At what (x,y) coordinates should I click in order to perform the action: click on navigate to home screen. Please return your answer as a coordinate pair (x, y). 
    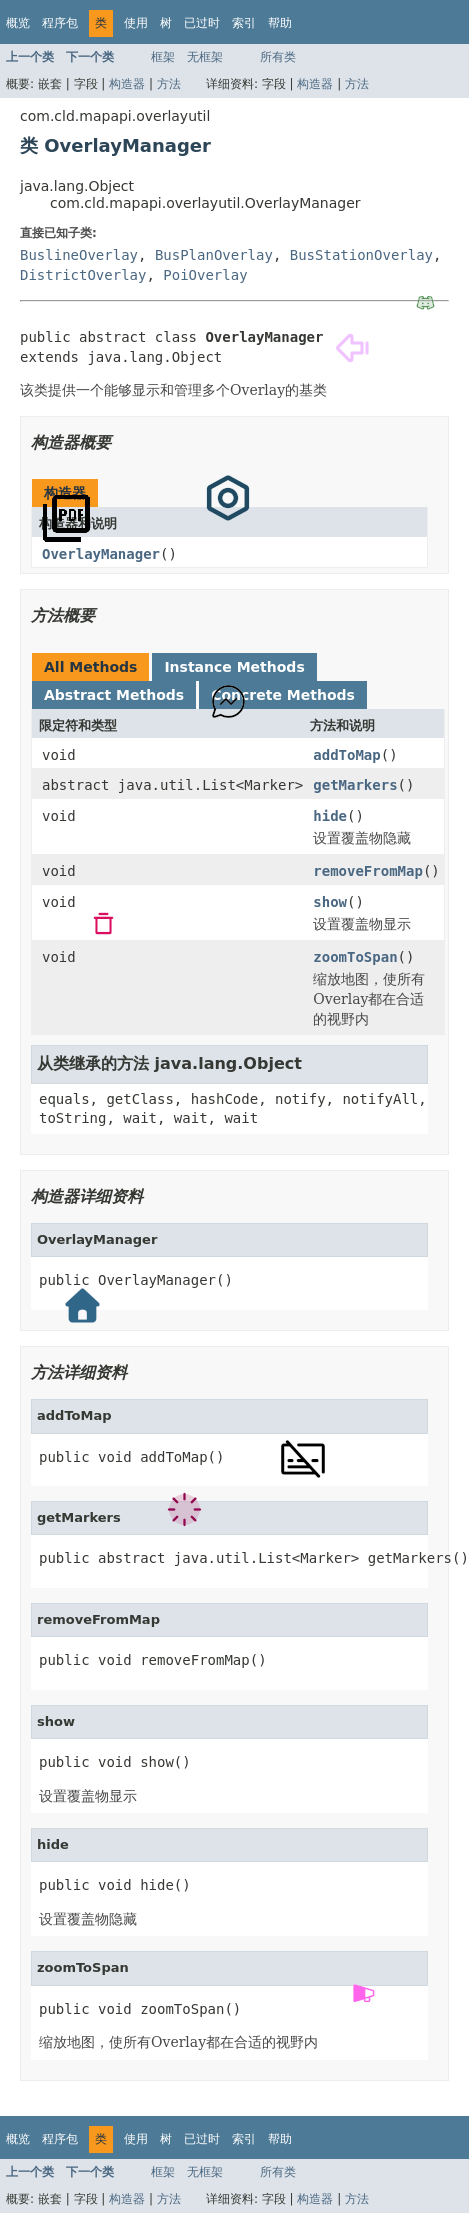
    Looking at the image, I should click on (82, 1305).